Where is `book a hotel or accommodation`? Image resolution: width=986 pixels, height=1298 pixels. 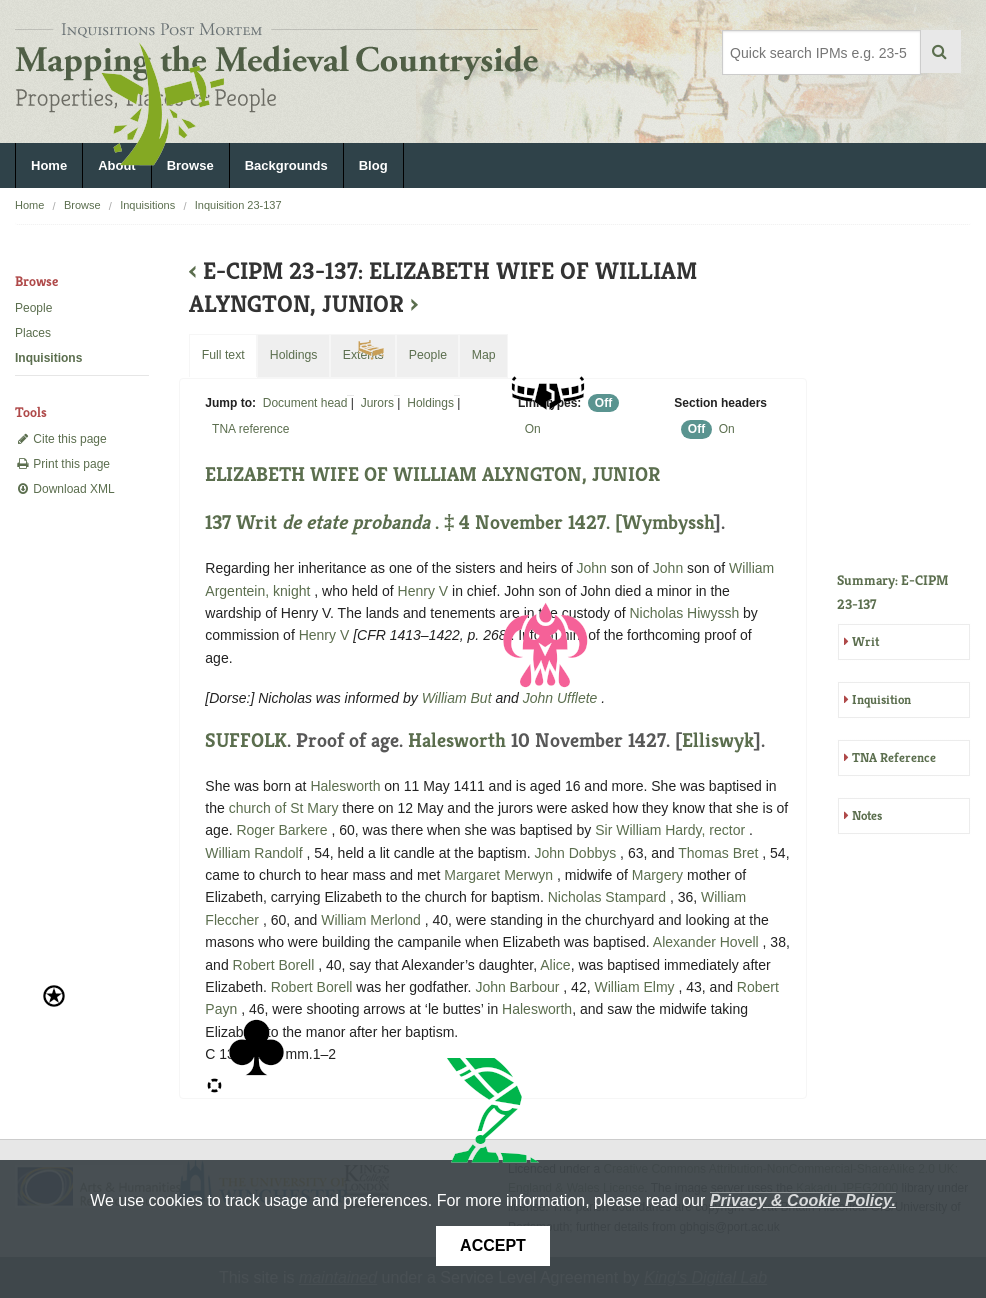
book a hotel or accommodation is located at coordinates (371, 350).